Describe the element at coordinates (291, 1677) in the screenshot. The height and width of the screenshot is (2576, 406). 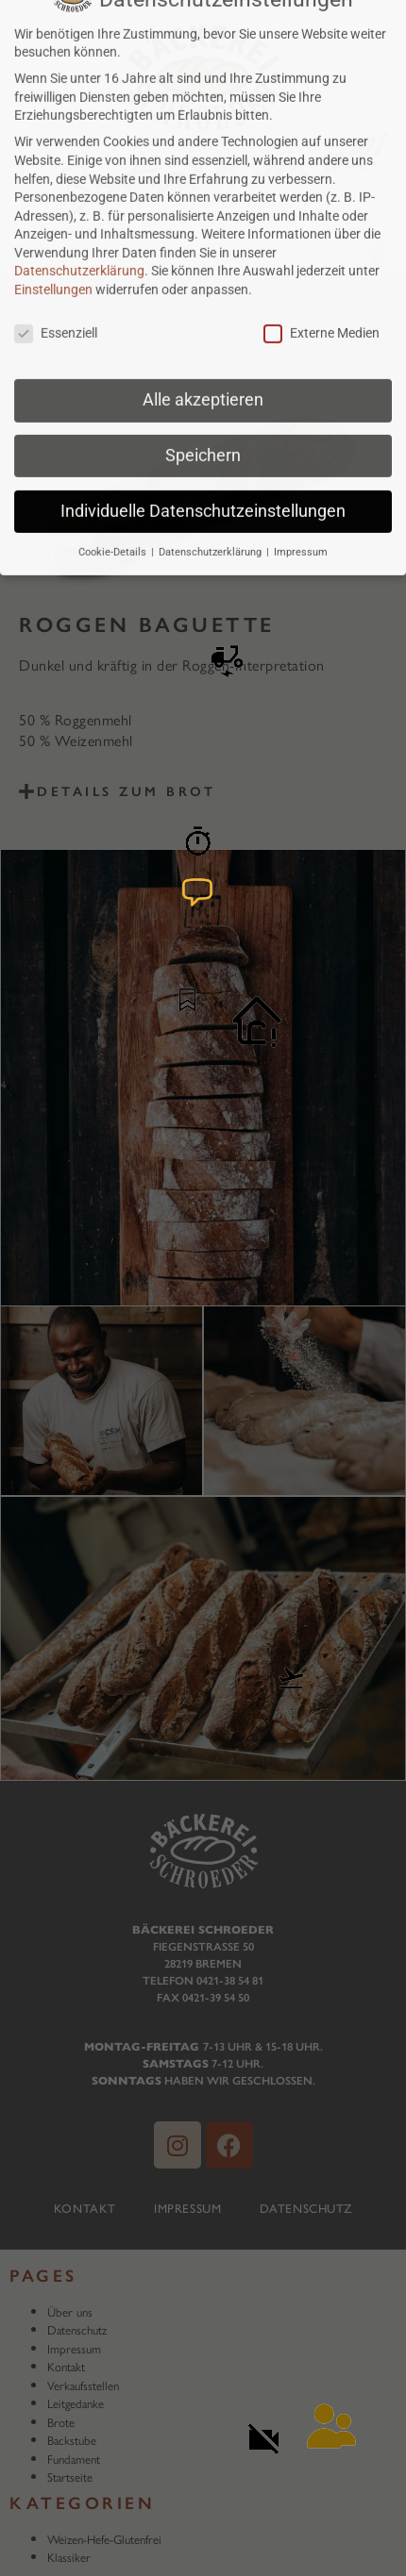
I see `view flight departure information` at that location.